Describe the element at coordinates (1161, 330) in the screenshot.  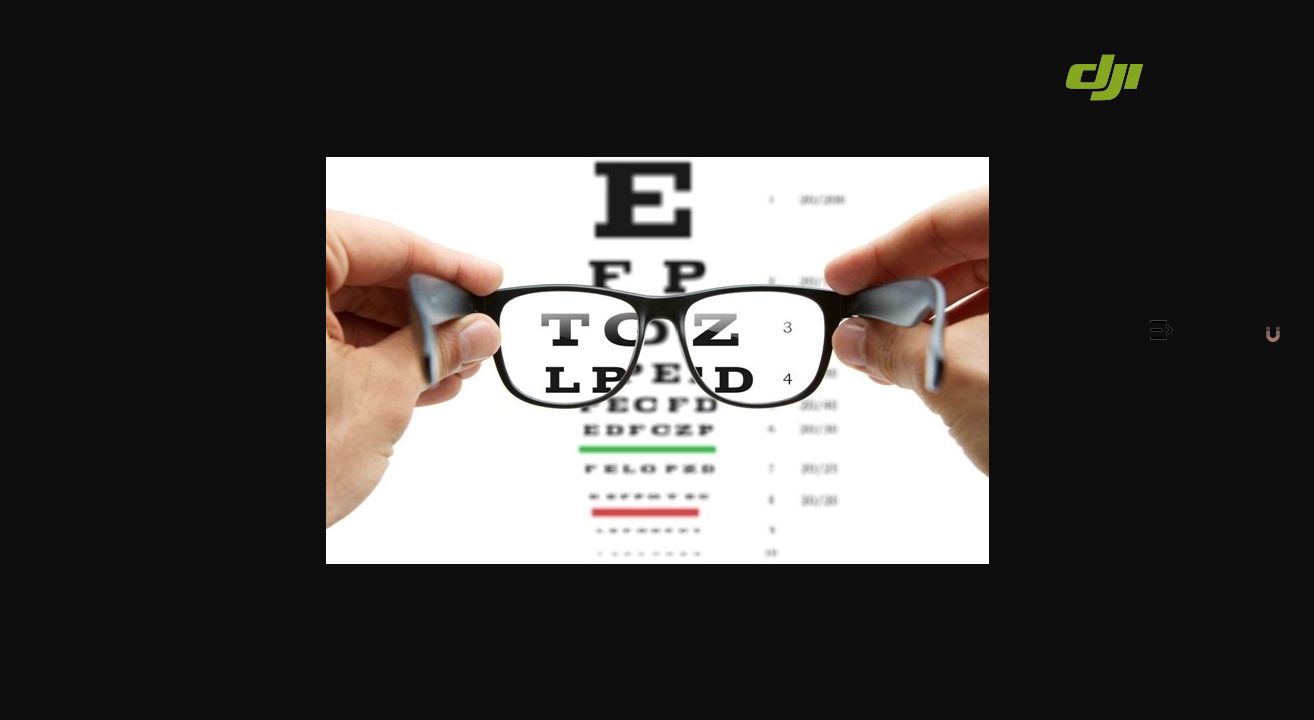
I see `expand a collapsed sidebar menu` at that location.